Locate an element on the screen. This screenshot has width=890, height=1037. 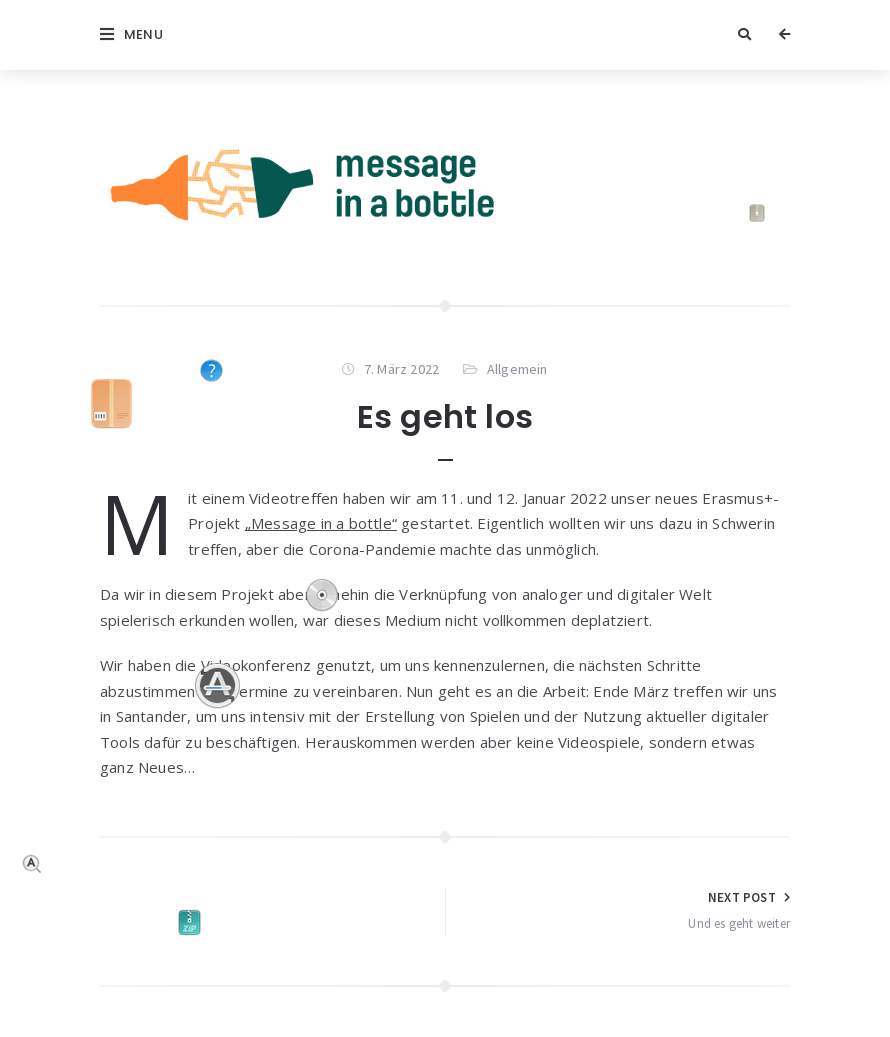
search within the current project is located at coordinates (32, 864).